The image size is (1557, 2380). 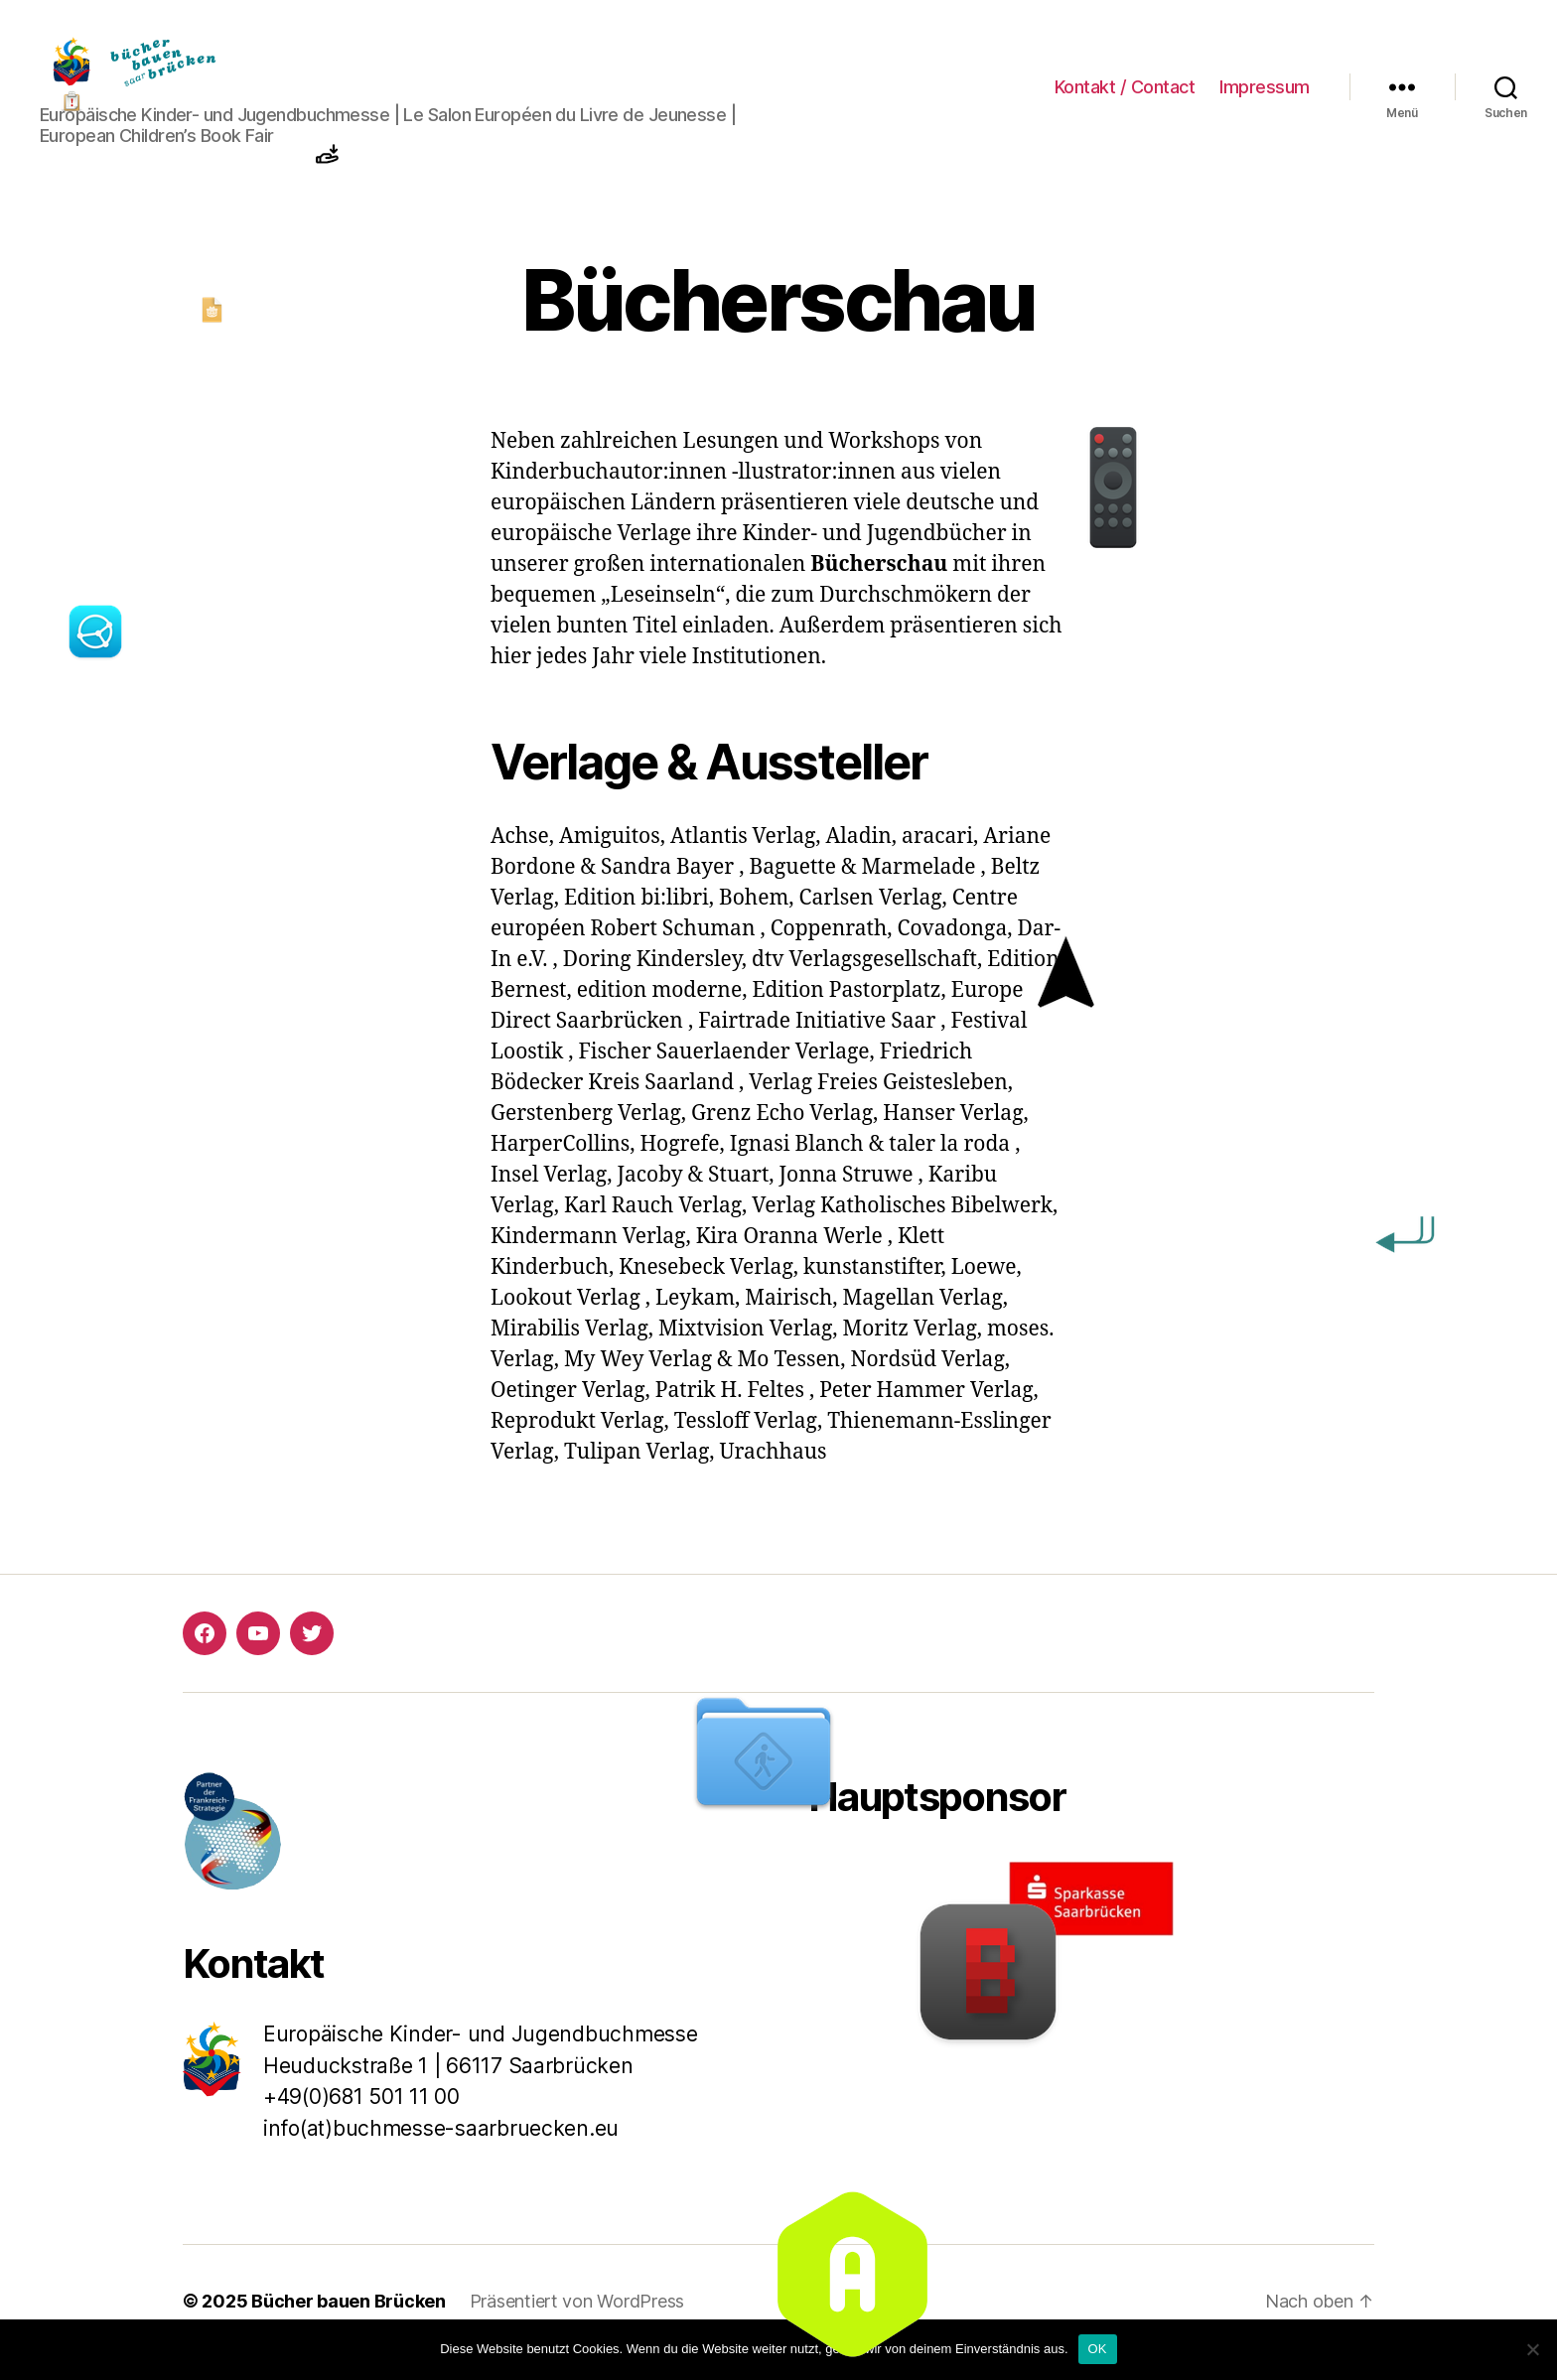 I want to click on connect a tv remote as an input device, so click(x=1113, y=488).